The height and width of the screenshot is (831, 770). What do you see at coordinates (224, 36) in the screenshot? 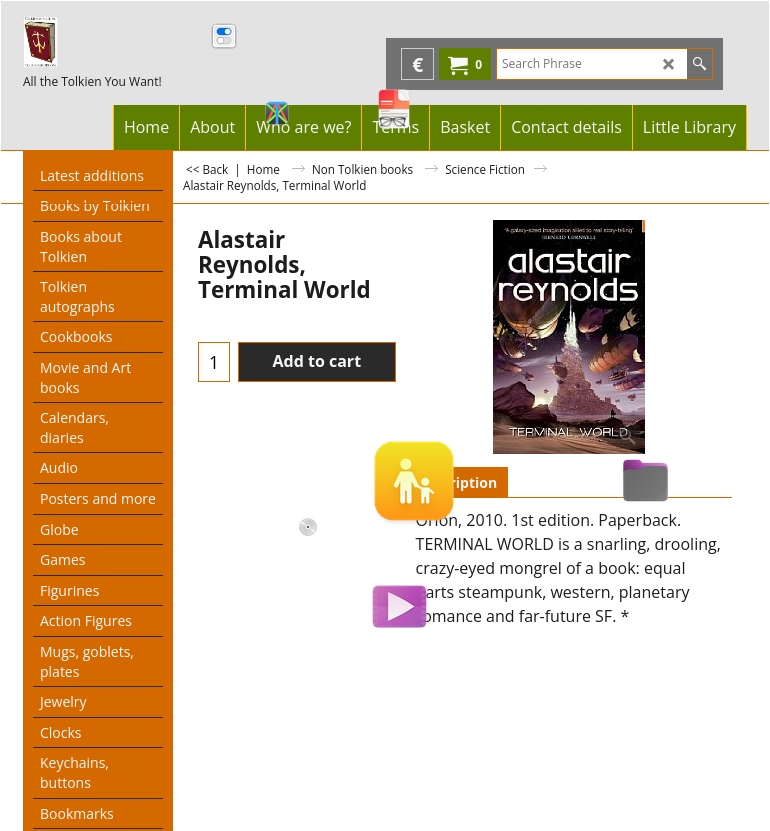
I see `open desktop preferences and settings` at bounding box center [224, 36].